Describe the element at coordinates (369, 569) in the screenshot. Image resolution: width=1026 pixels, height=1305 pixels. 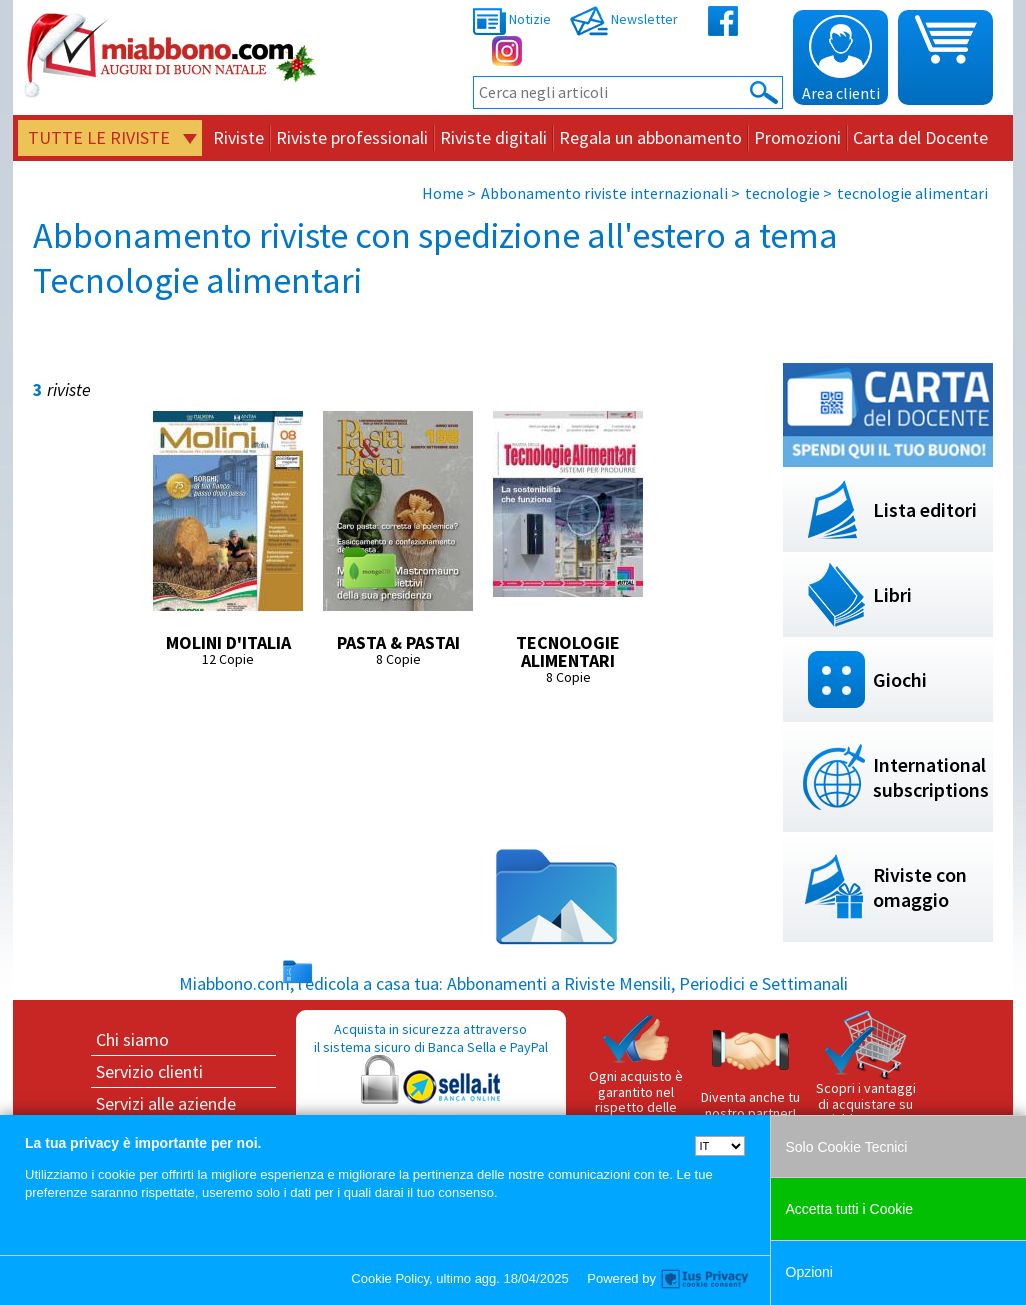
I see `open folder containing MongoDB database files` at that location.